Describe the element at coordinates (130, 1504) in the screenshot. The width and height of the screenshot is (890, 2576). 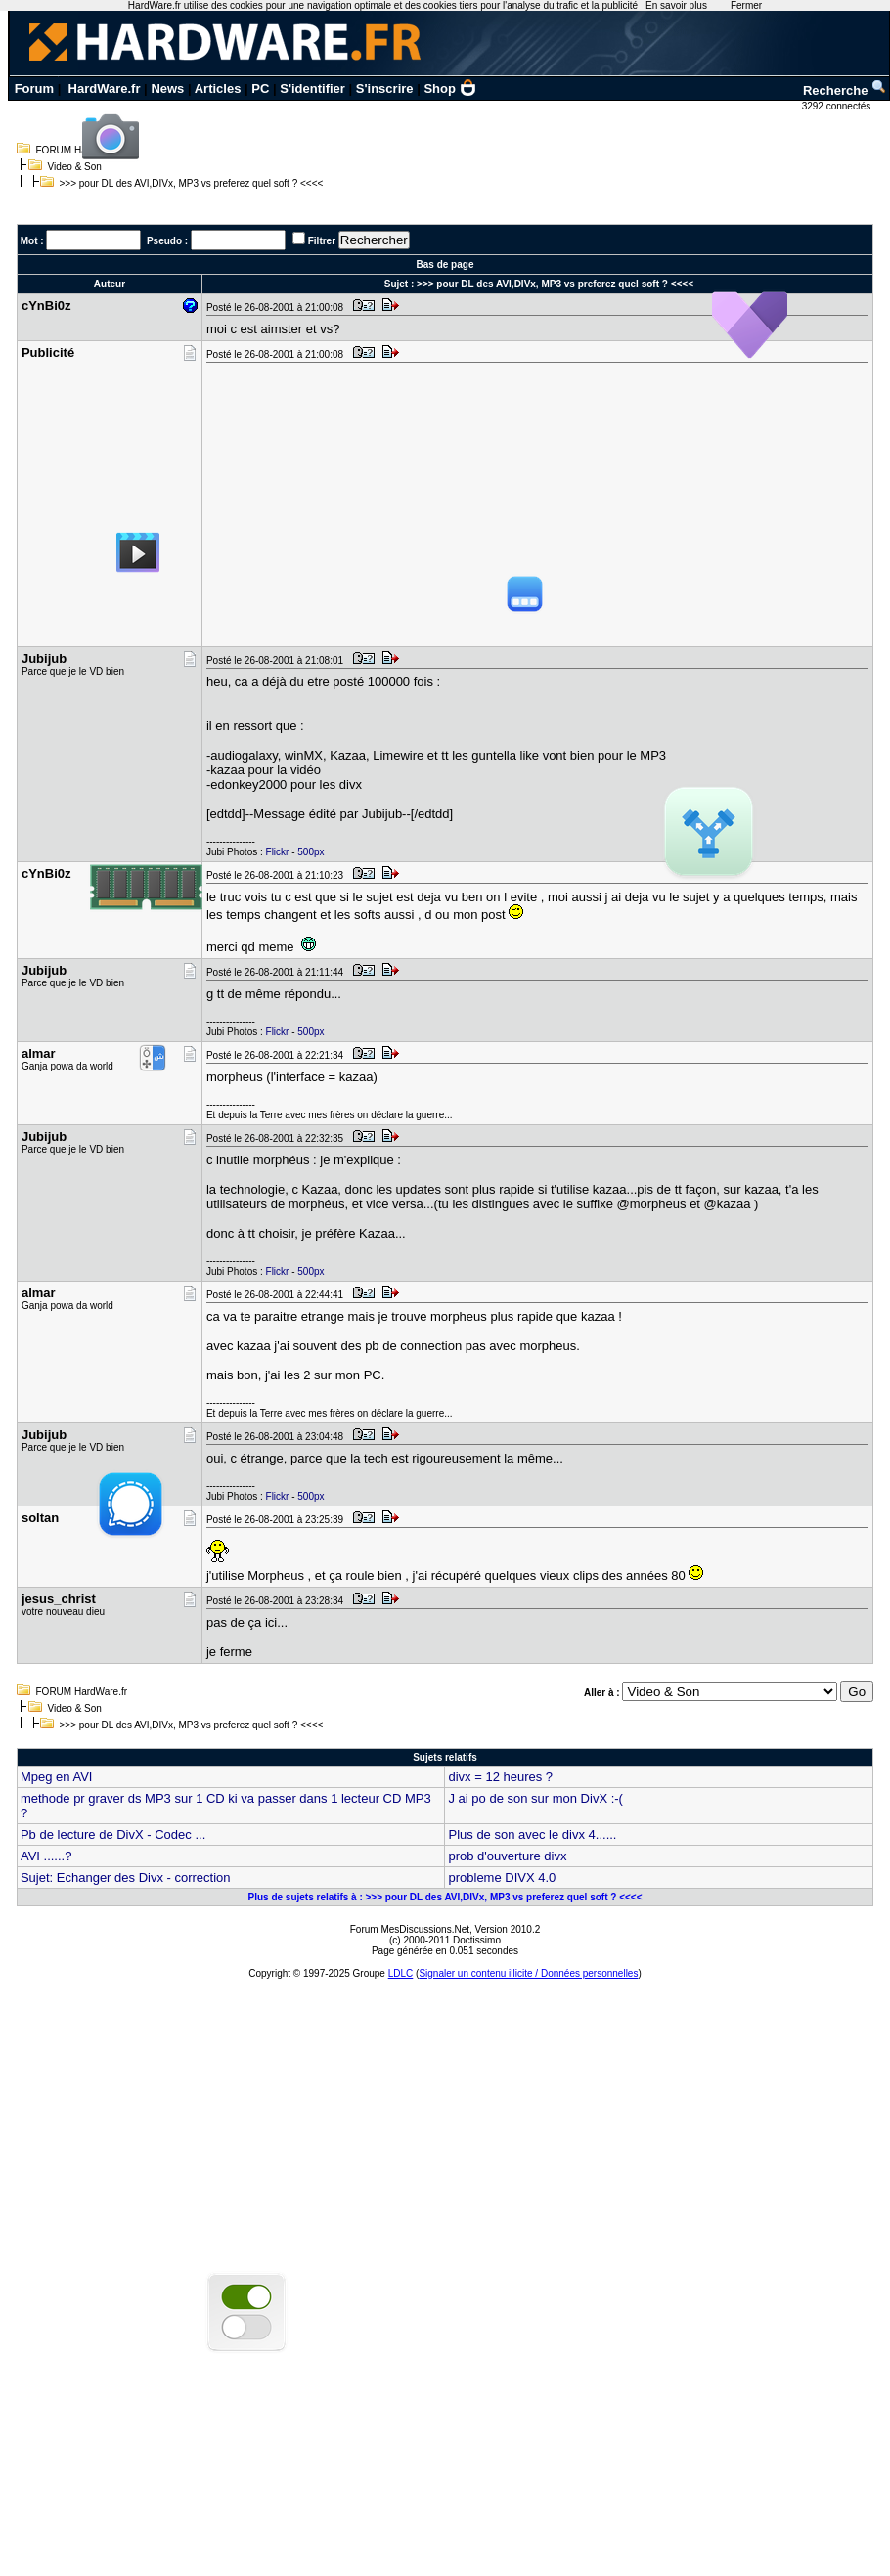
I see `open Signal messenger` at that location.